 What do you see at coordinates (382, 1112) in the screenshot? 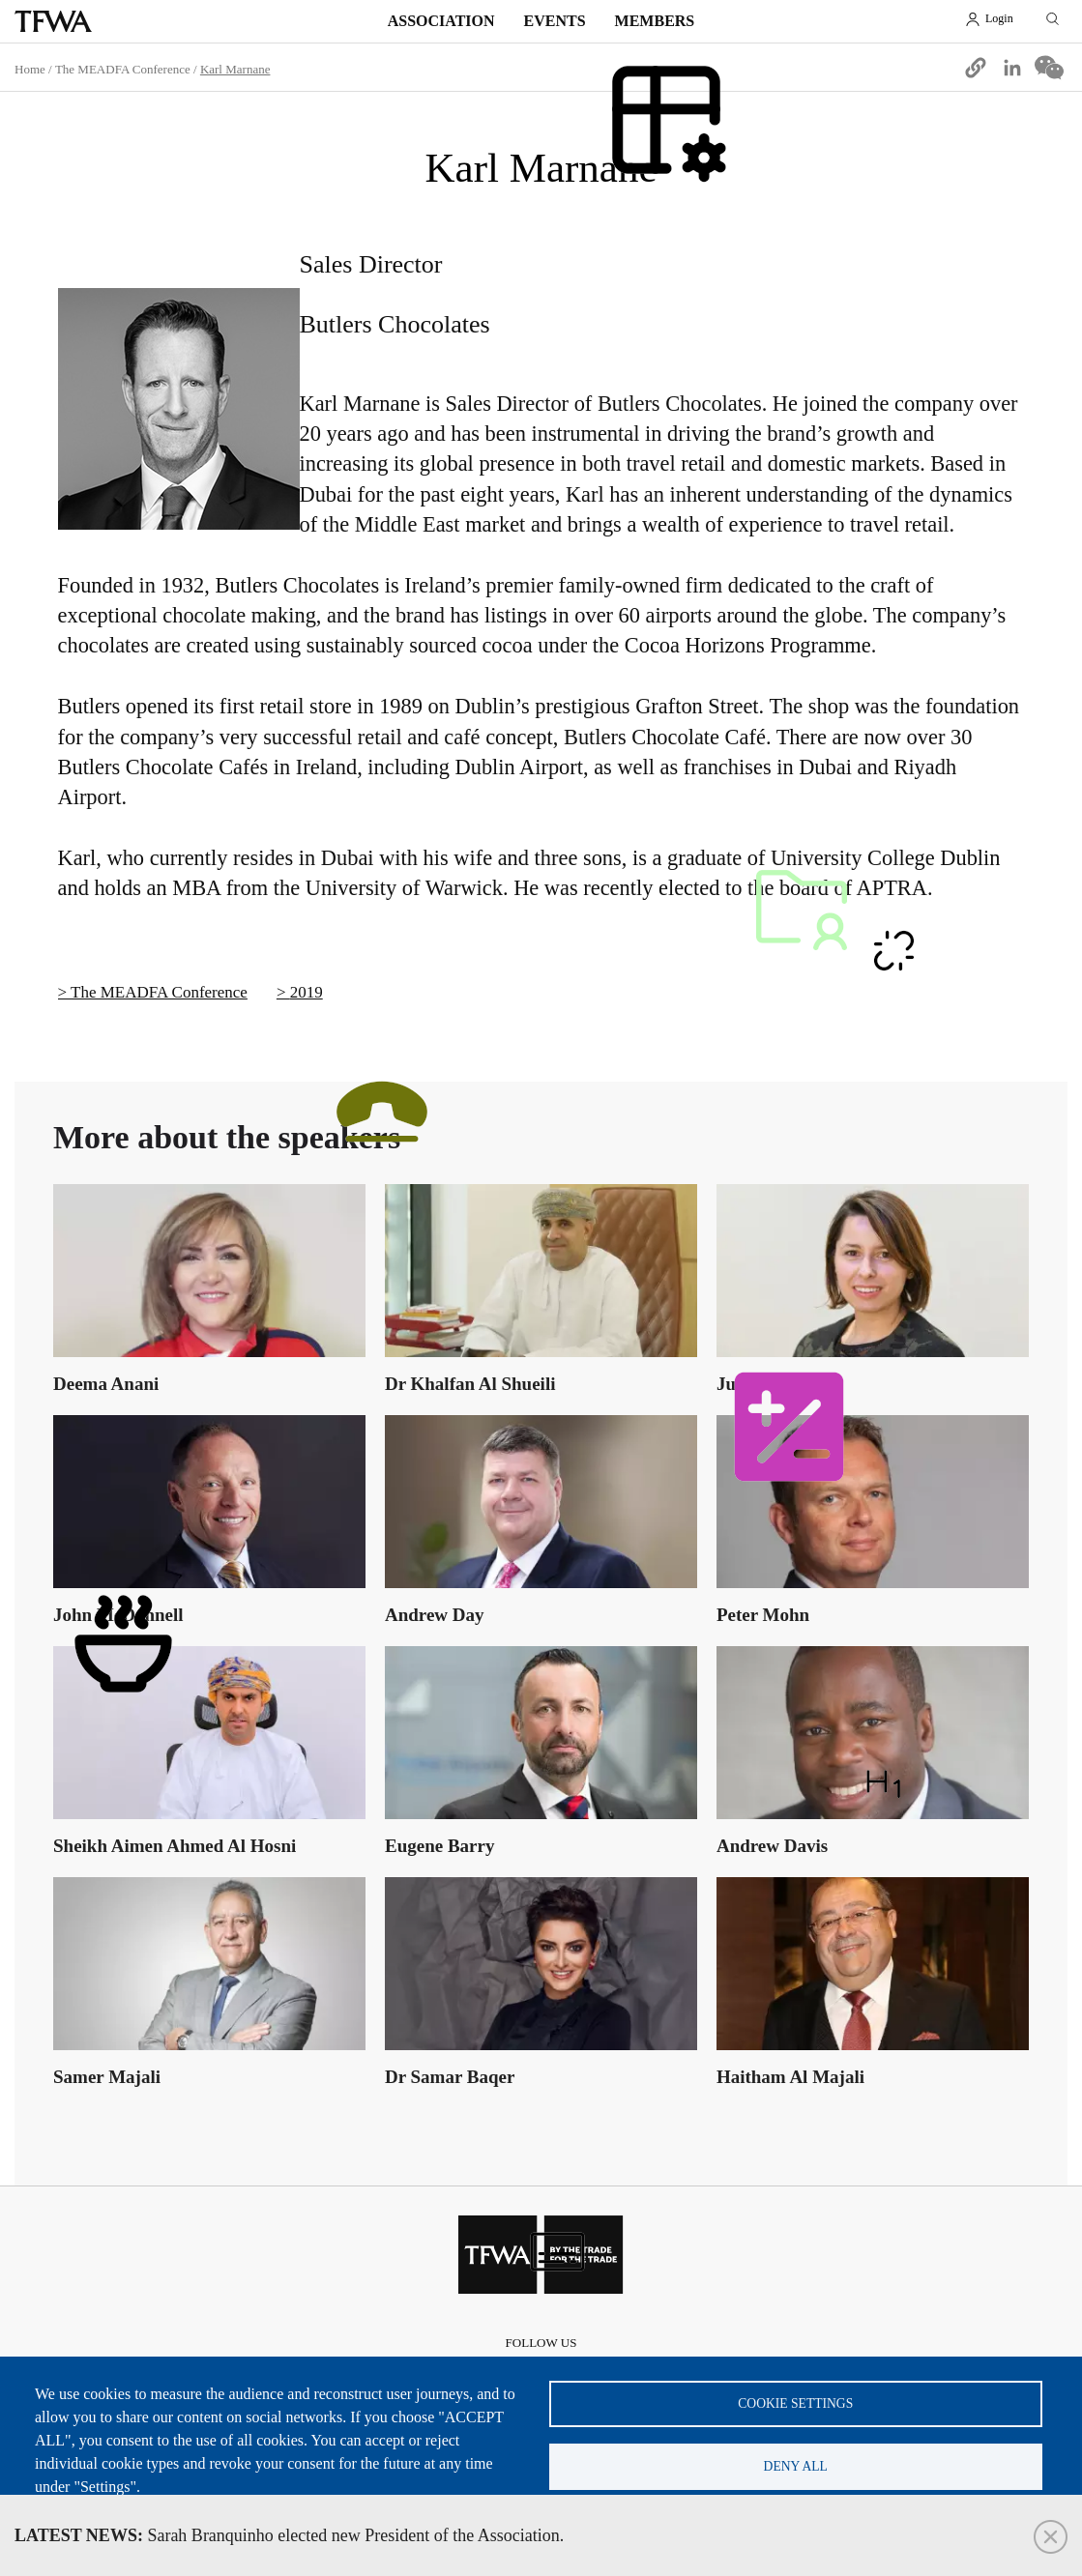
I see `end the current phone call` at bounding box center [382, 1112].